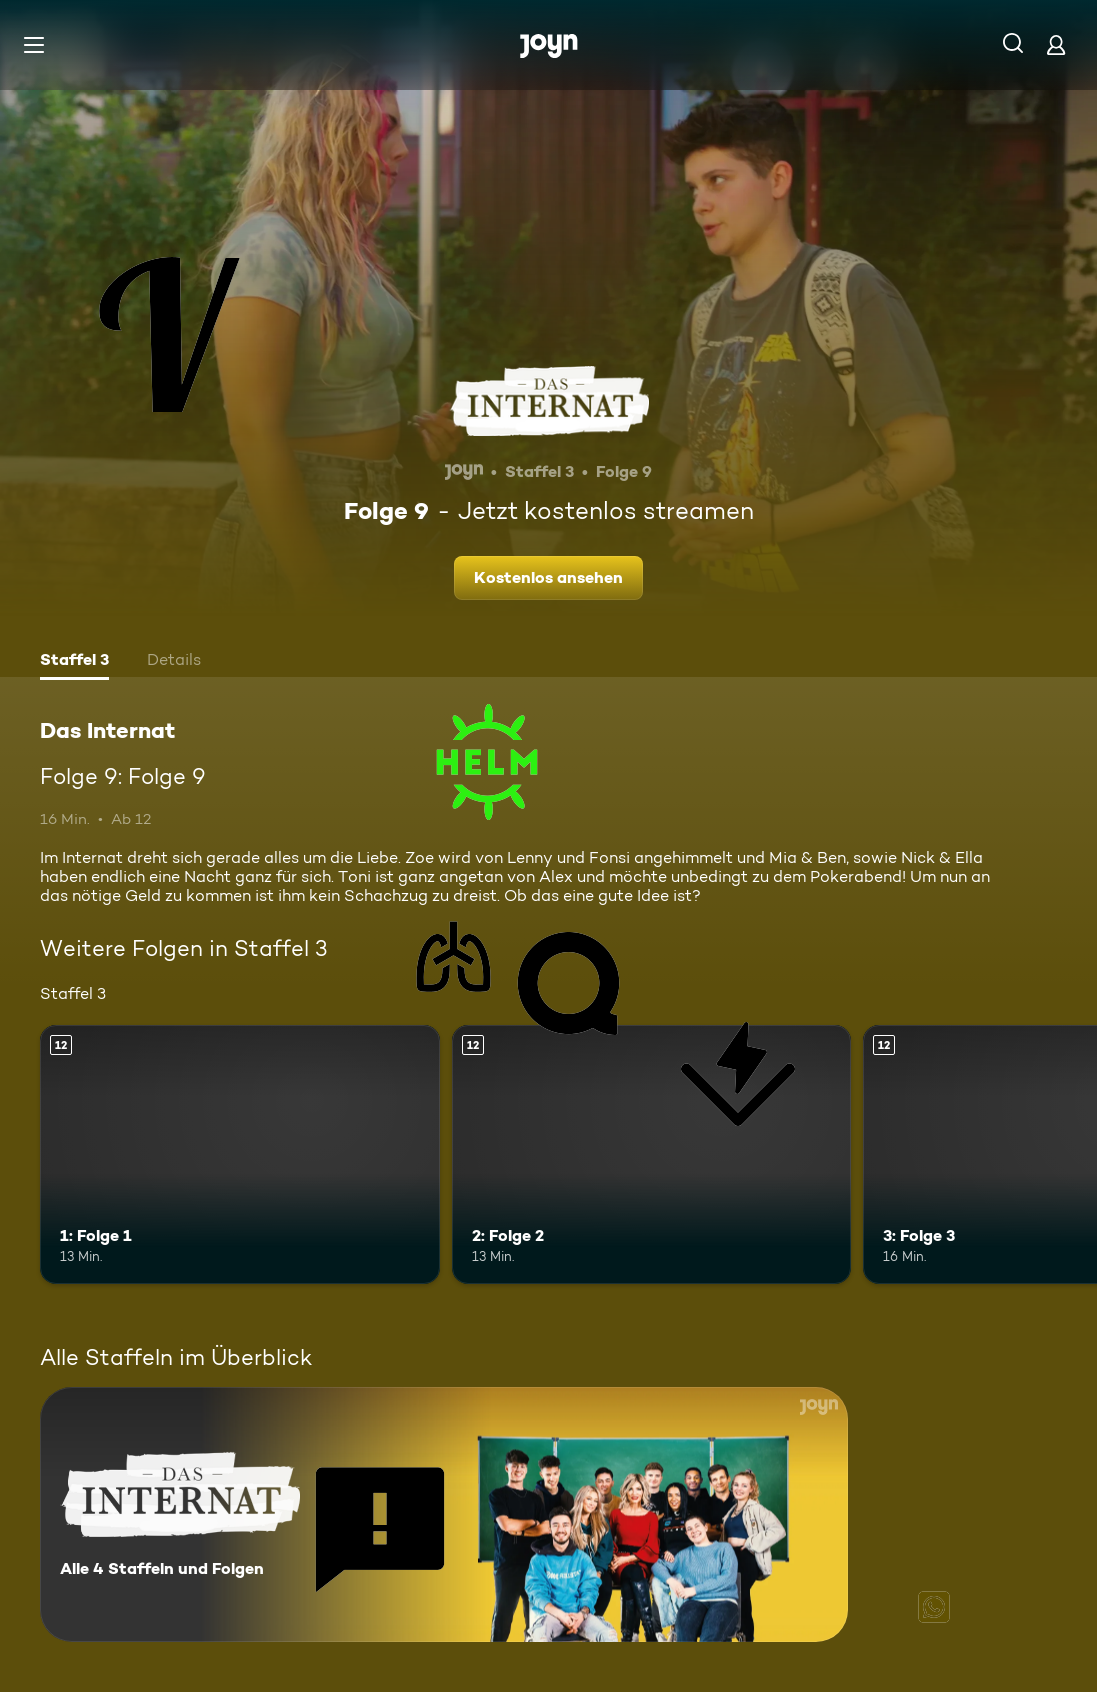 This screenshot has height=1692, width=1097. What do you see at coordinates (380, 1525) in the screenshot?
I see `submit feedback or report an issue` at bounding box center [380, 1525].